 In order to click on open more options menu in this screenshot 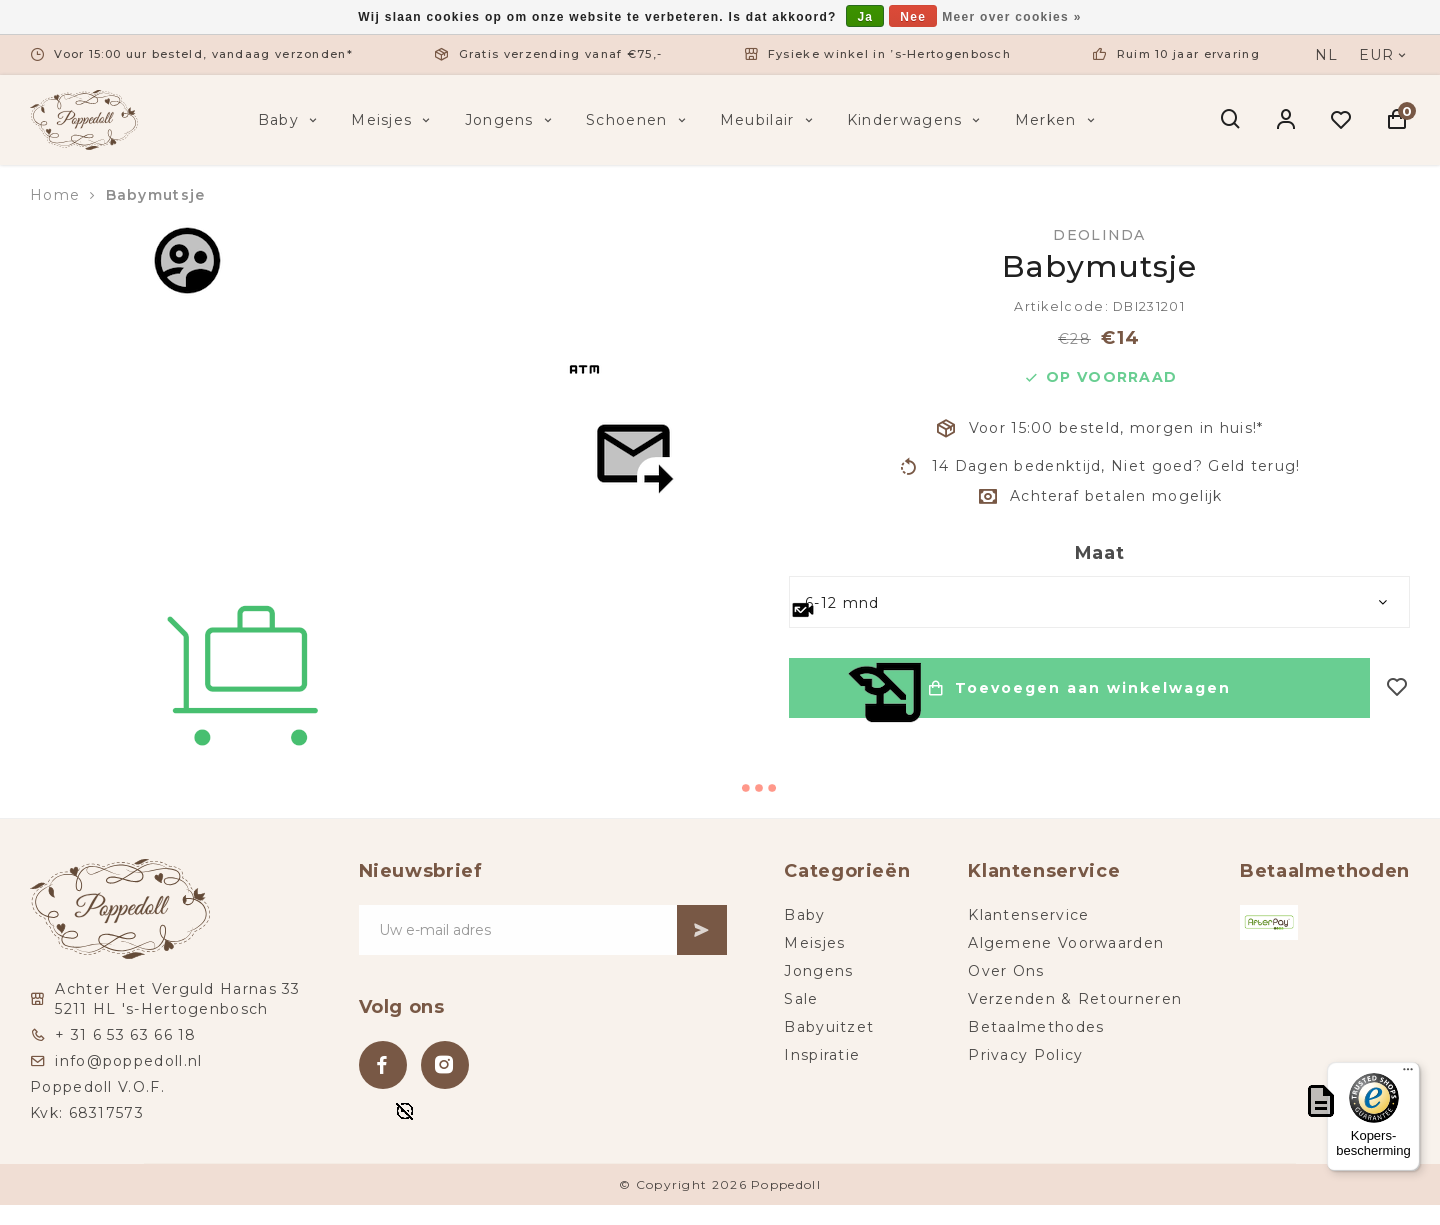, I will do `click(759, 788)`.